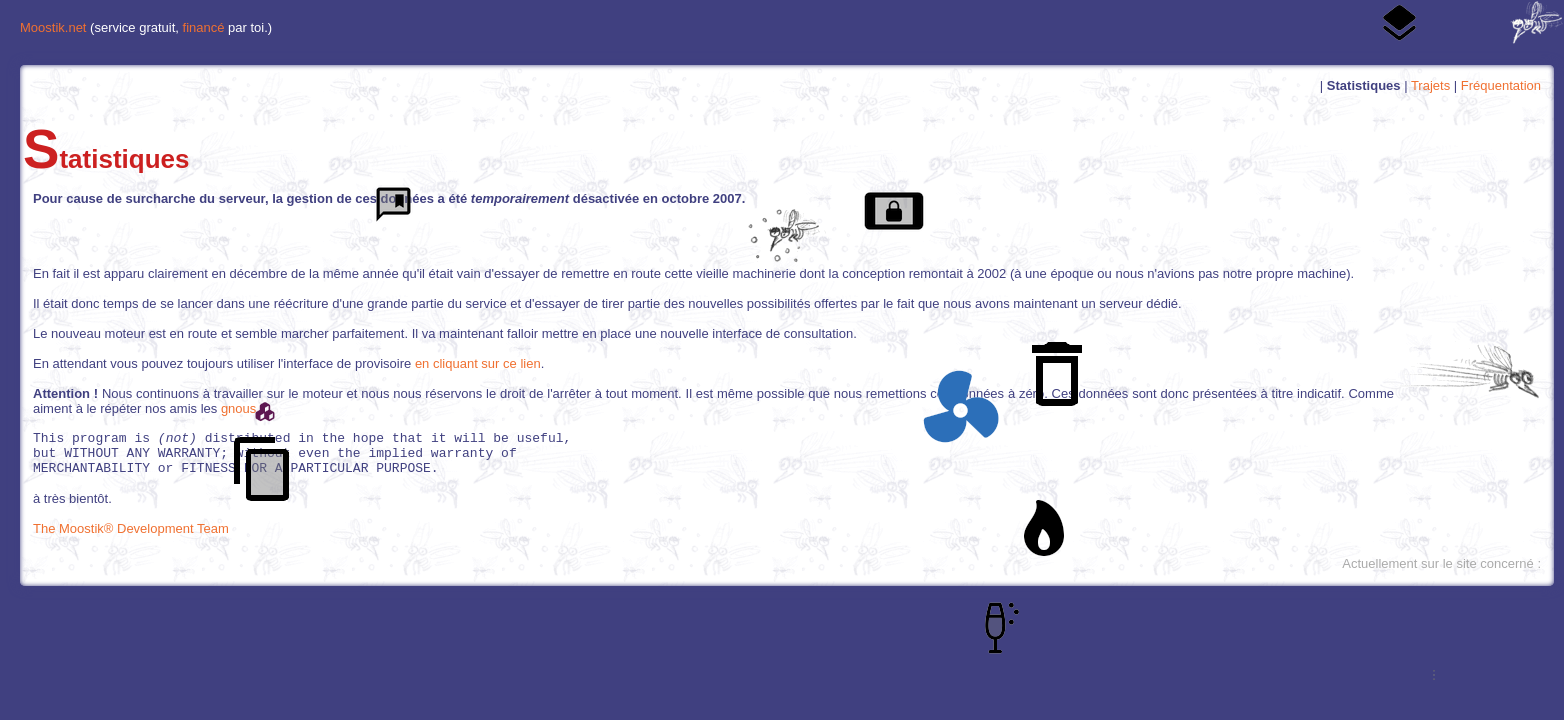 This screenshot has height=720, width=1564. Describe the element at coordinates (265, 412) in the screenshot. I see `view 3D objects or models` at that location.